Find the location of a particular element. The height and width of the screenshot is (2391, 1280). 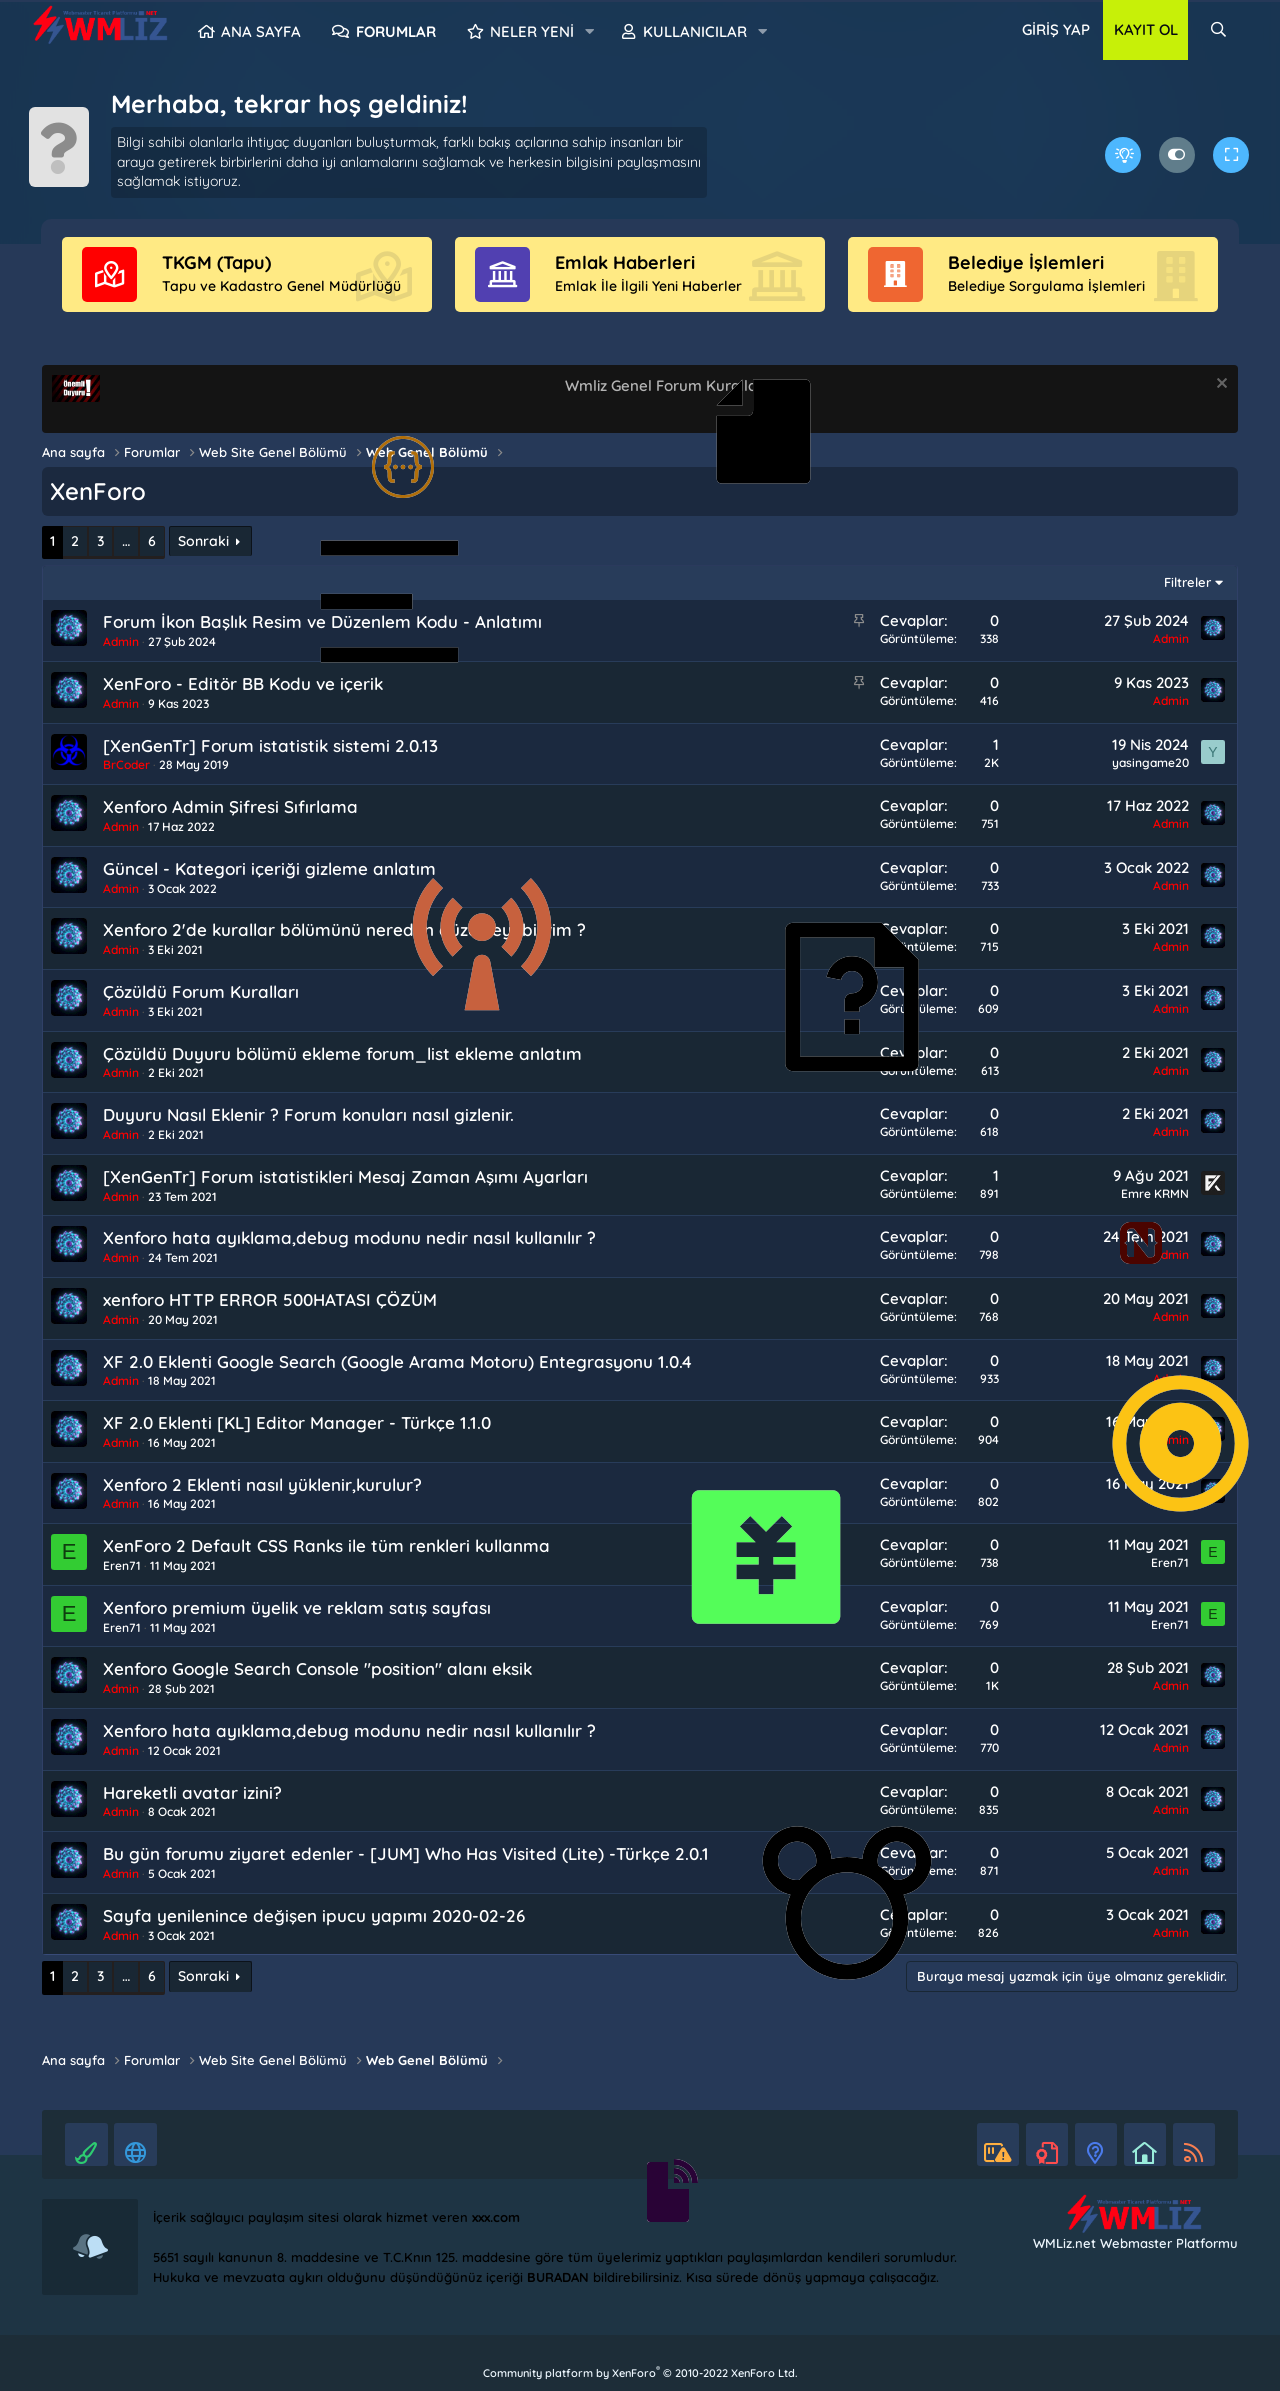

Swagger API documentation tool logo is located at coordinates (403, 467).